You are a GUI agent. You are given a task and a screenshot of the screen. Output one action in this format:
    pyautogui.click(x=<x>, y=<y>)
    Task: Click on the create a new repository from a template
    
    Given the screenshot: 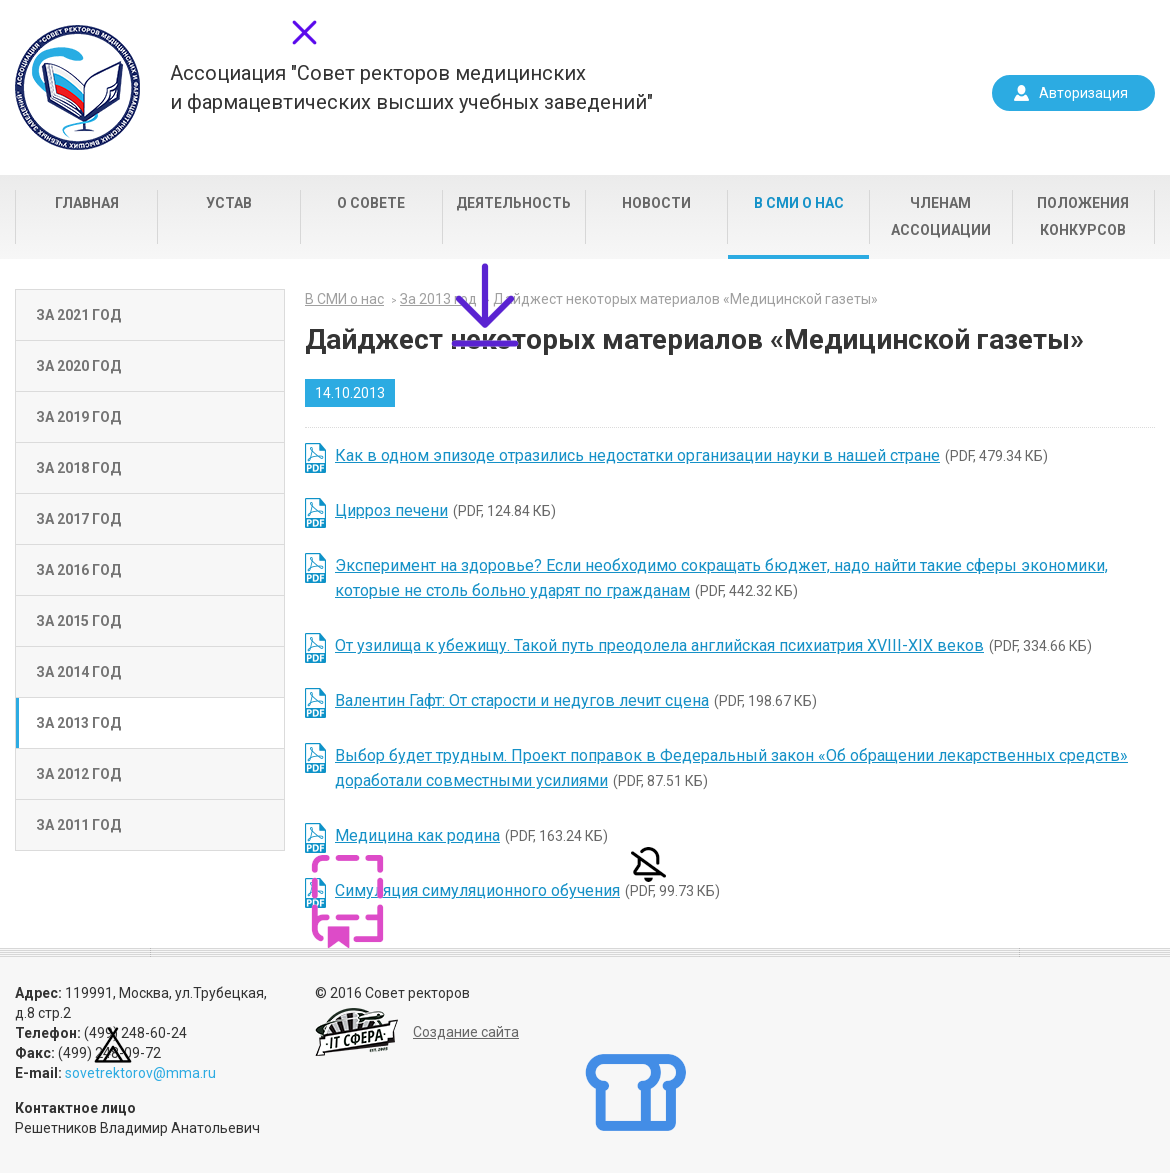 What is the action you would take?
    pyautogui.click(x=347, y=902)
    